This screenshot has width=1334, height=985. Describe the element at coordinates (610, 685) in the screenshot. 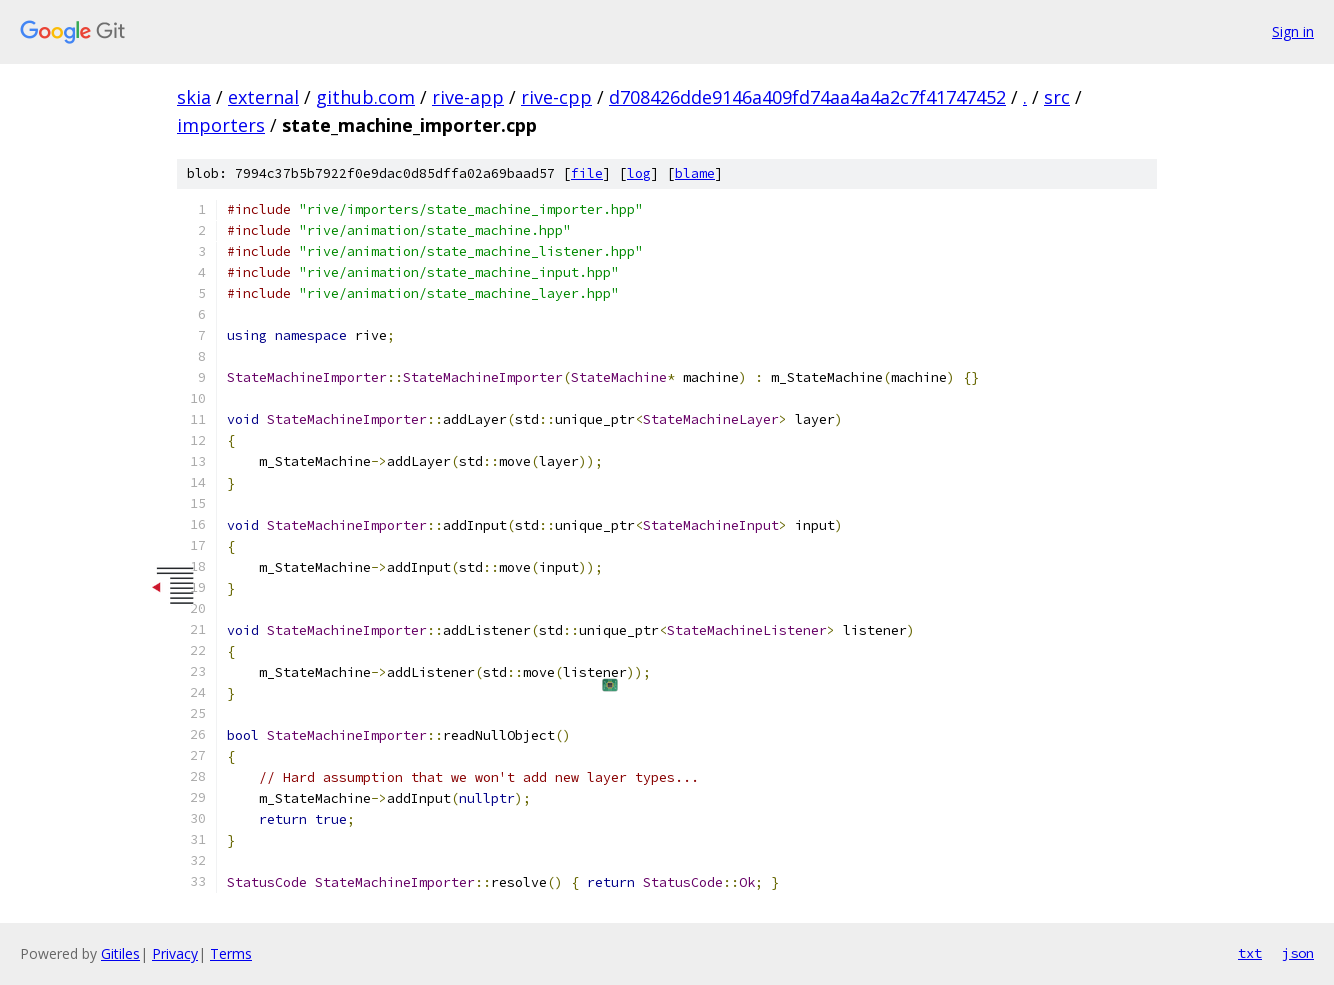

I see `open jockey hardware monitoring app` at that location.